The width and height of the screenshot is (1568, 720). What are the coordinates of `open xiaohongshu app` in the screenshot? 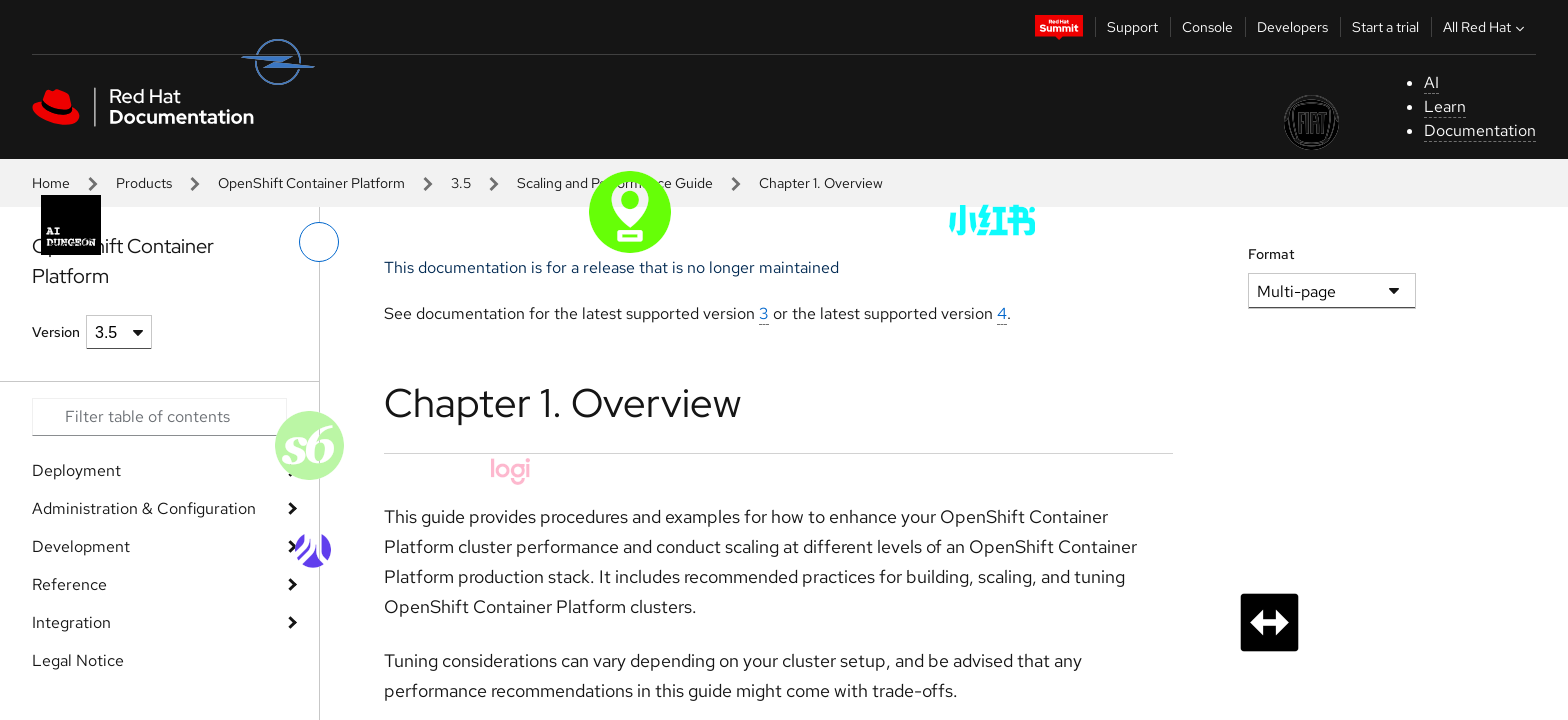 It's located at (992, 220).